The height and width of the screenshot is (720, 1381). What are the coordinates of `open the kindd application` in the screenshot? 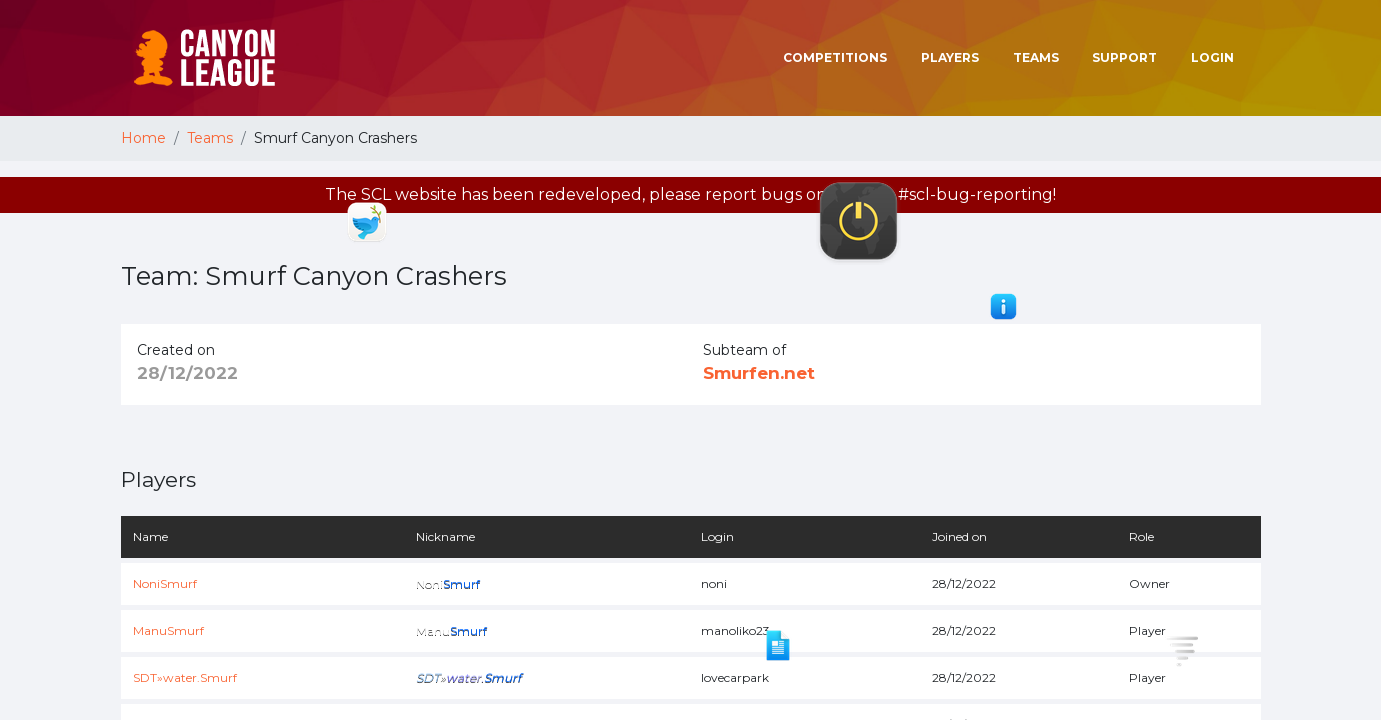 It's located at (367, 222).